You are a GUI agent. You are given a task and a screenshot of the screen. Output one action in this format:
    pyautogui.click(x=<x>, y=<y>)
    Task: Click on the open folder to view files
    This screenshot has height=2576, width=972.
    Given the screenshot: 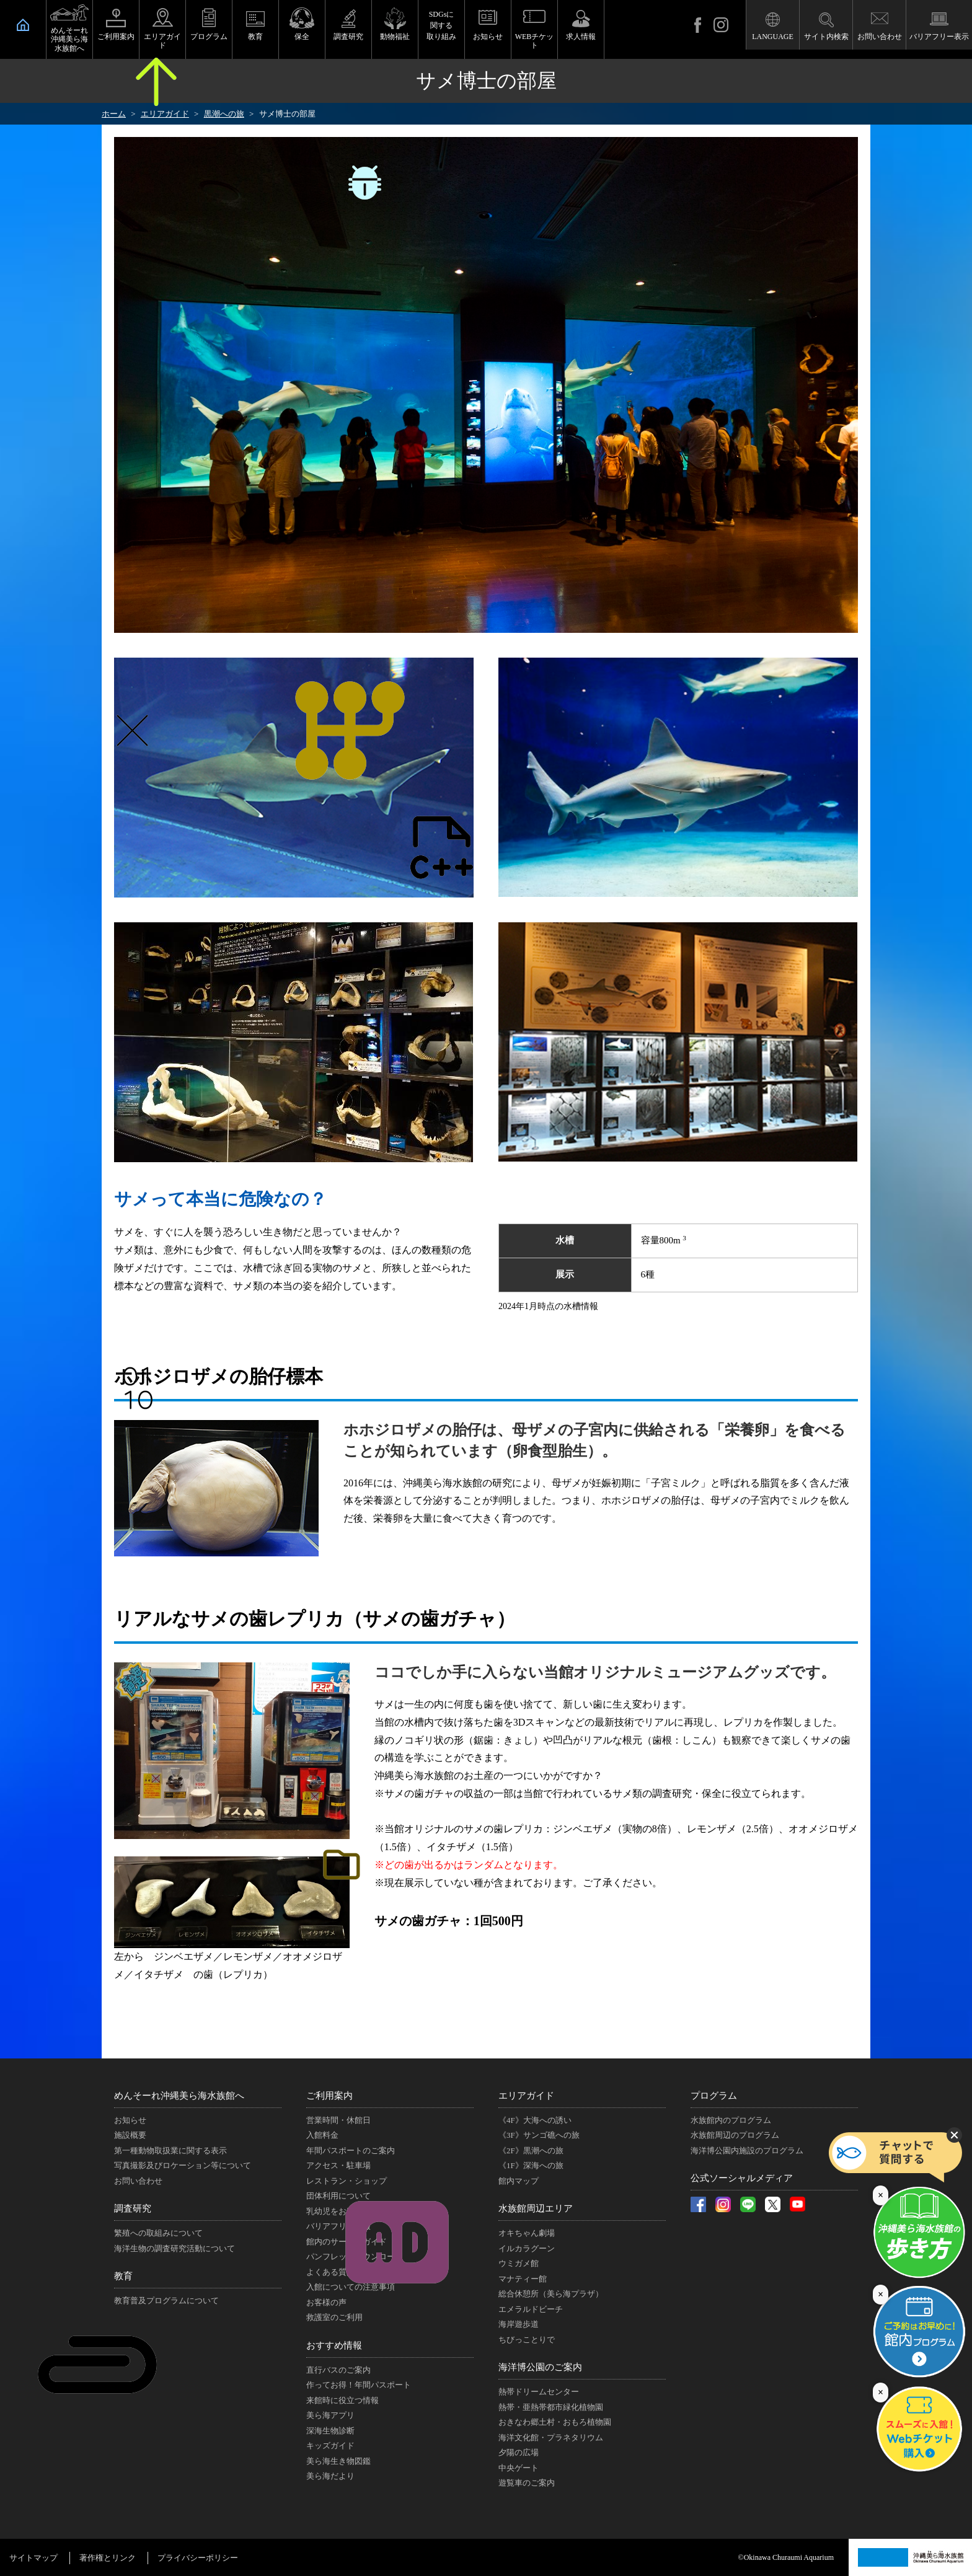 What is the action you would take?
    pyautogui.click(x=342, y=1866)
    